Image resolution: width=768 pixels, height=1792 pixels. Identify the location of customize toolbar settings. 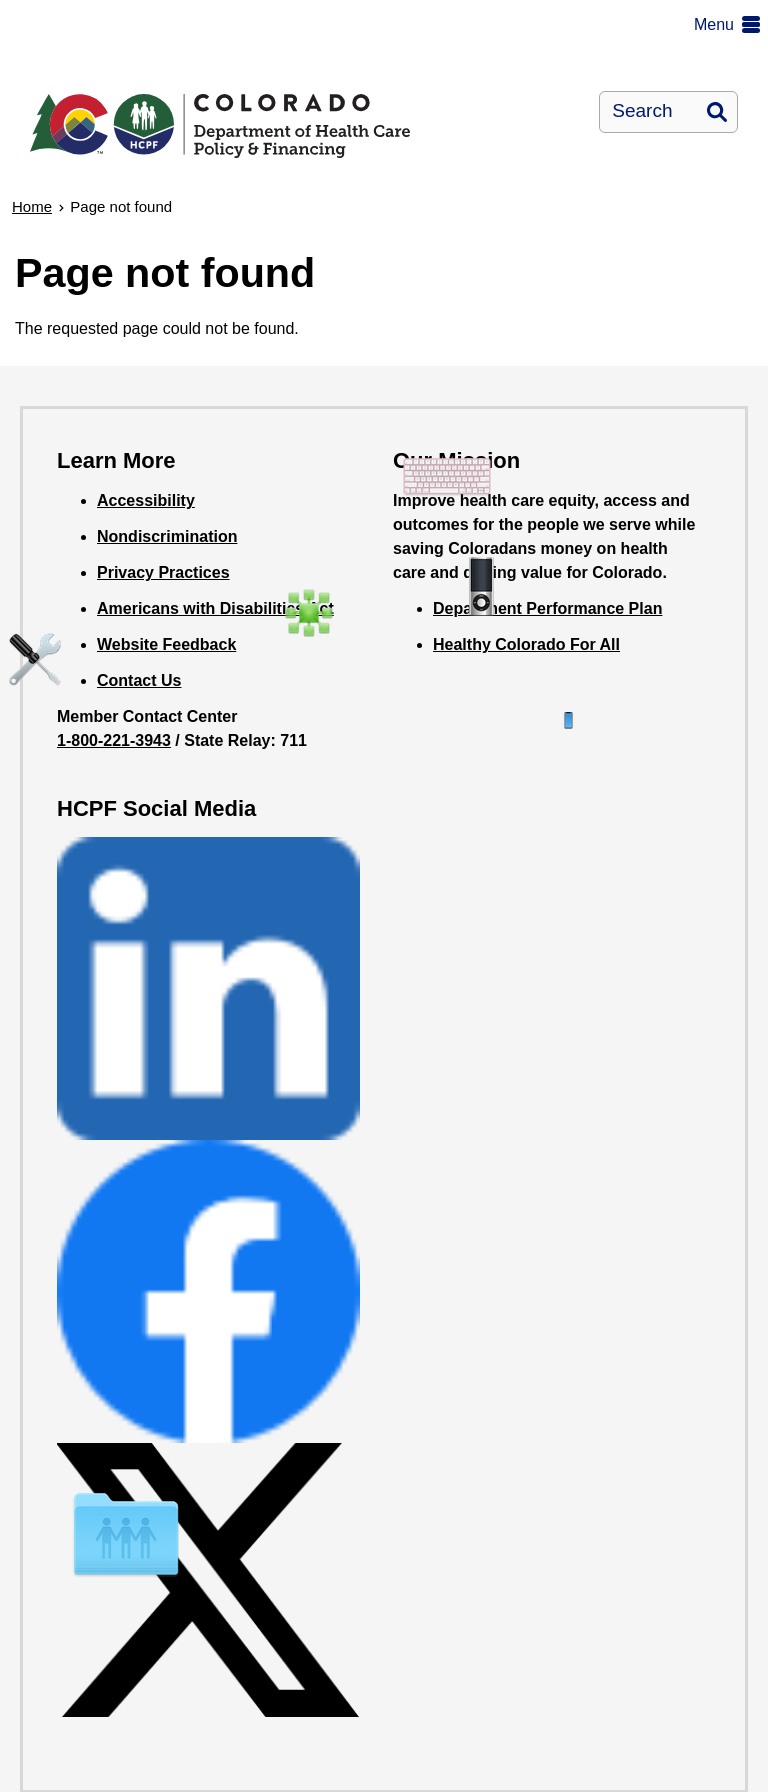
(35, 660).